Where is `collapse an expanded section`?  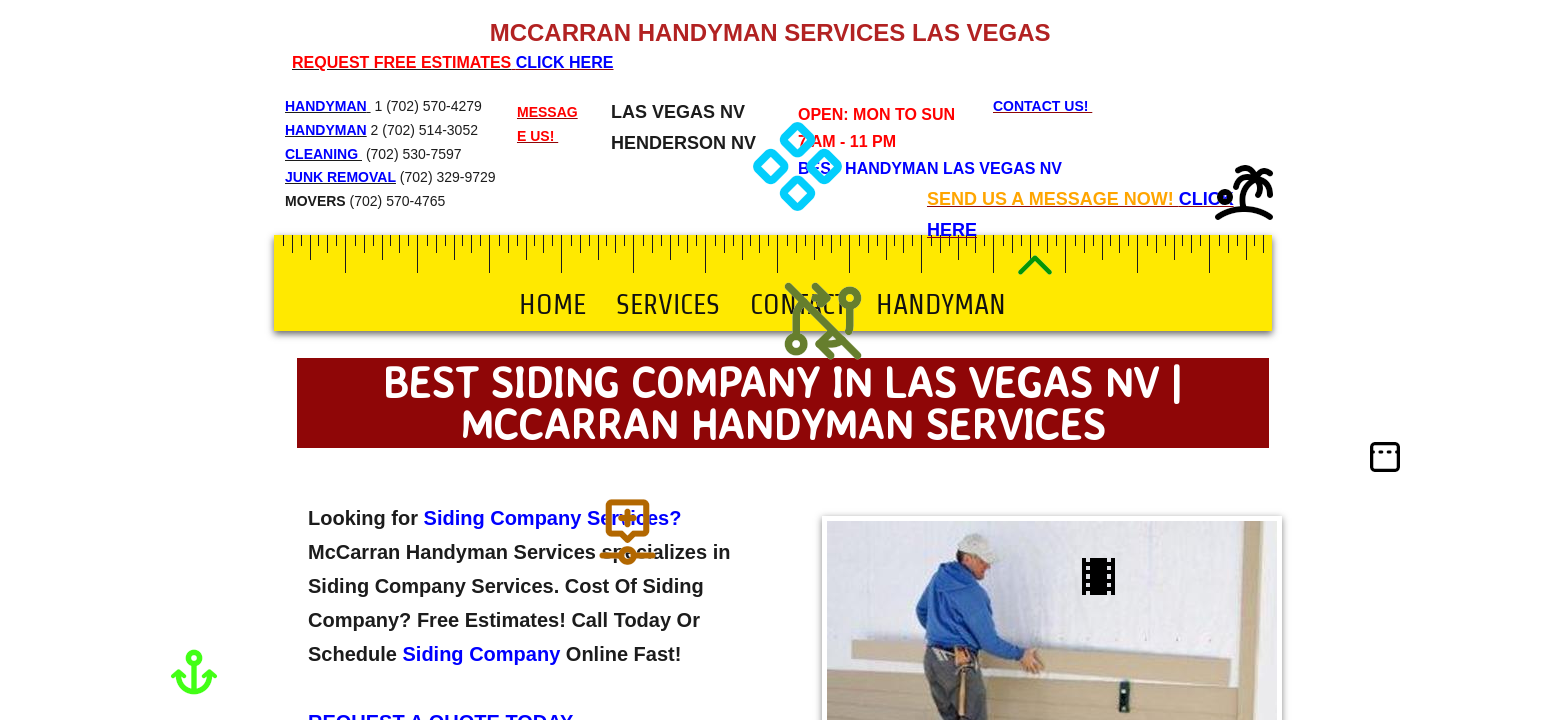
collapse an expanded section is located at coordinates (1035, 265).